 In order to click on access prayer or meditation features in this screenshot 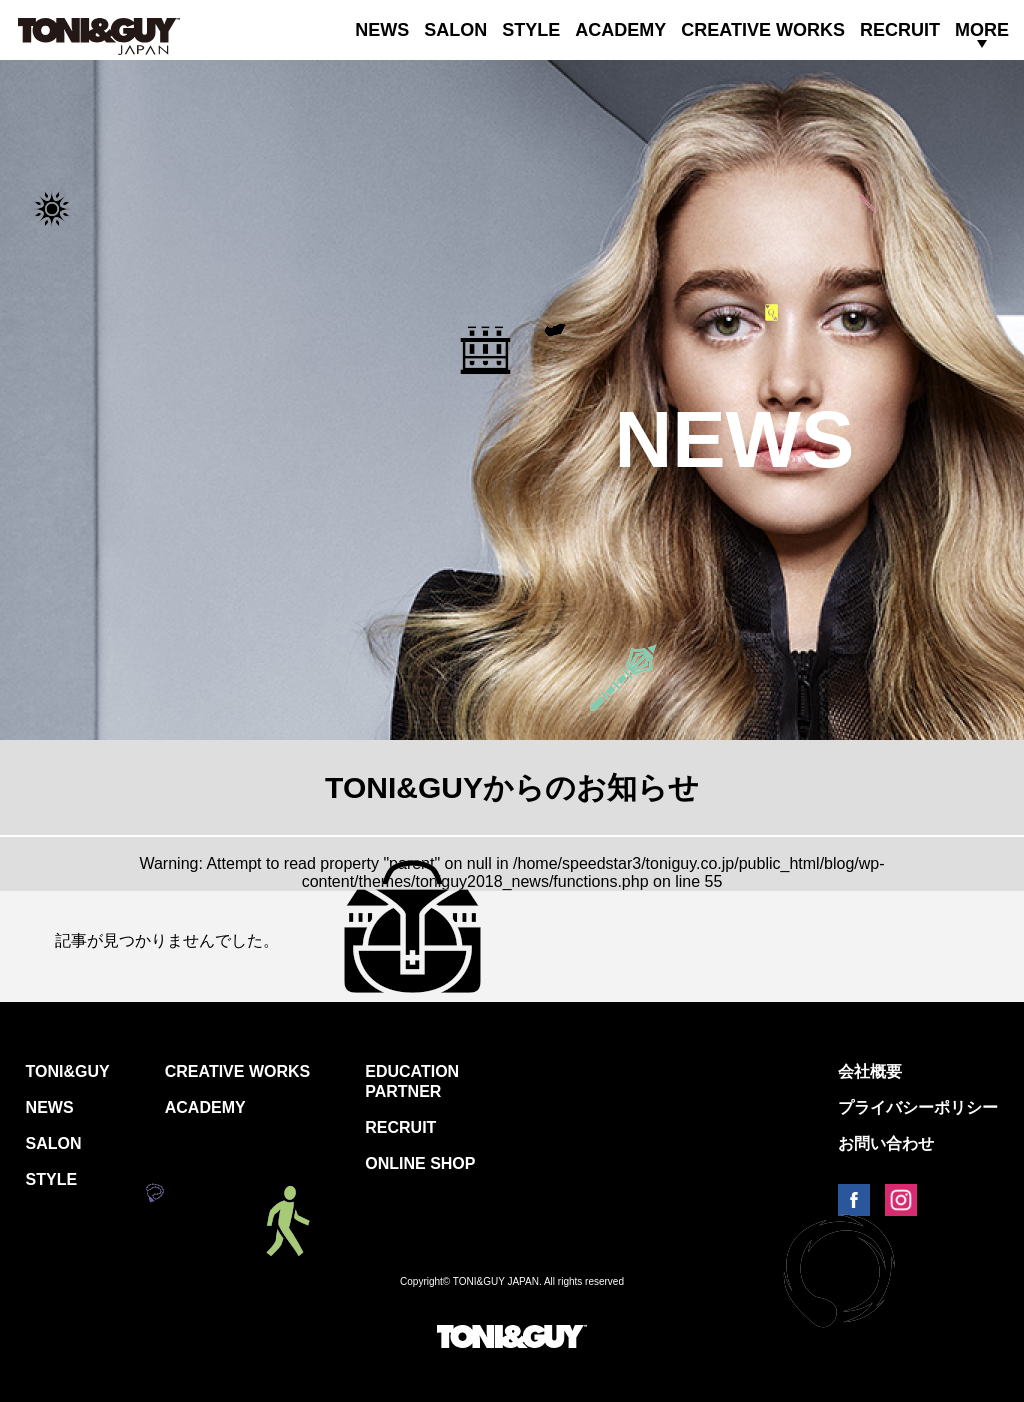, I will do `click(155, 1193)`.